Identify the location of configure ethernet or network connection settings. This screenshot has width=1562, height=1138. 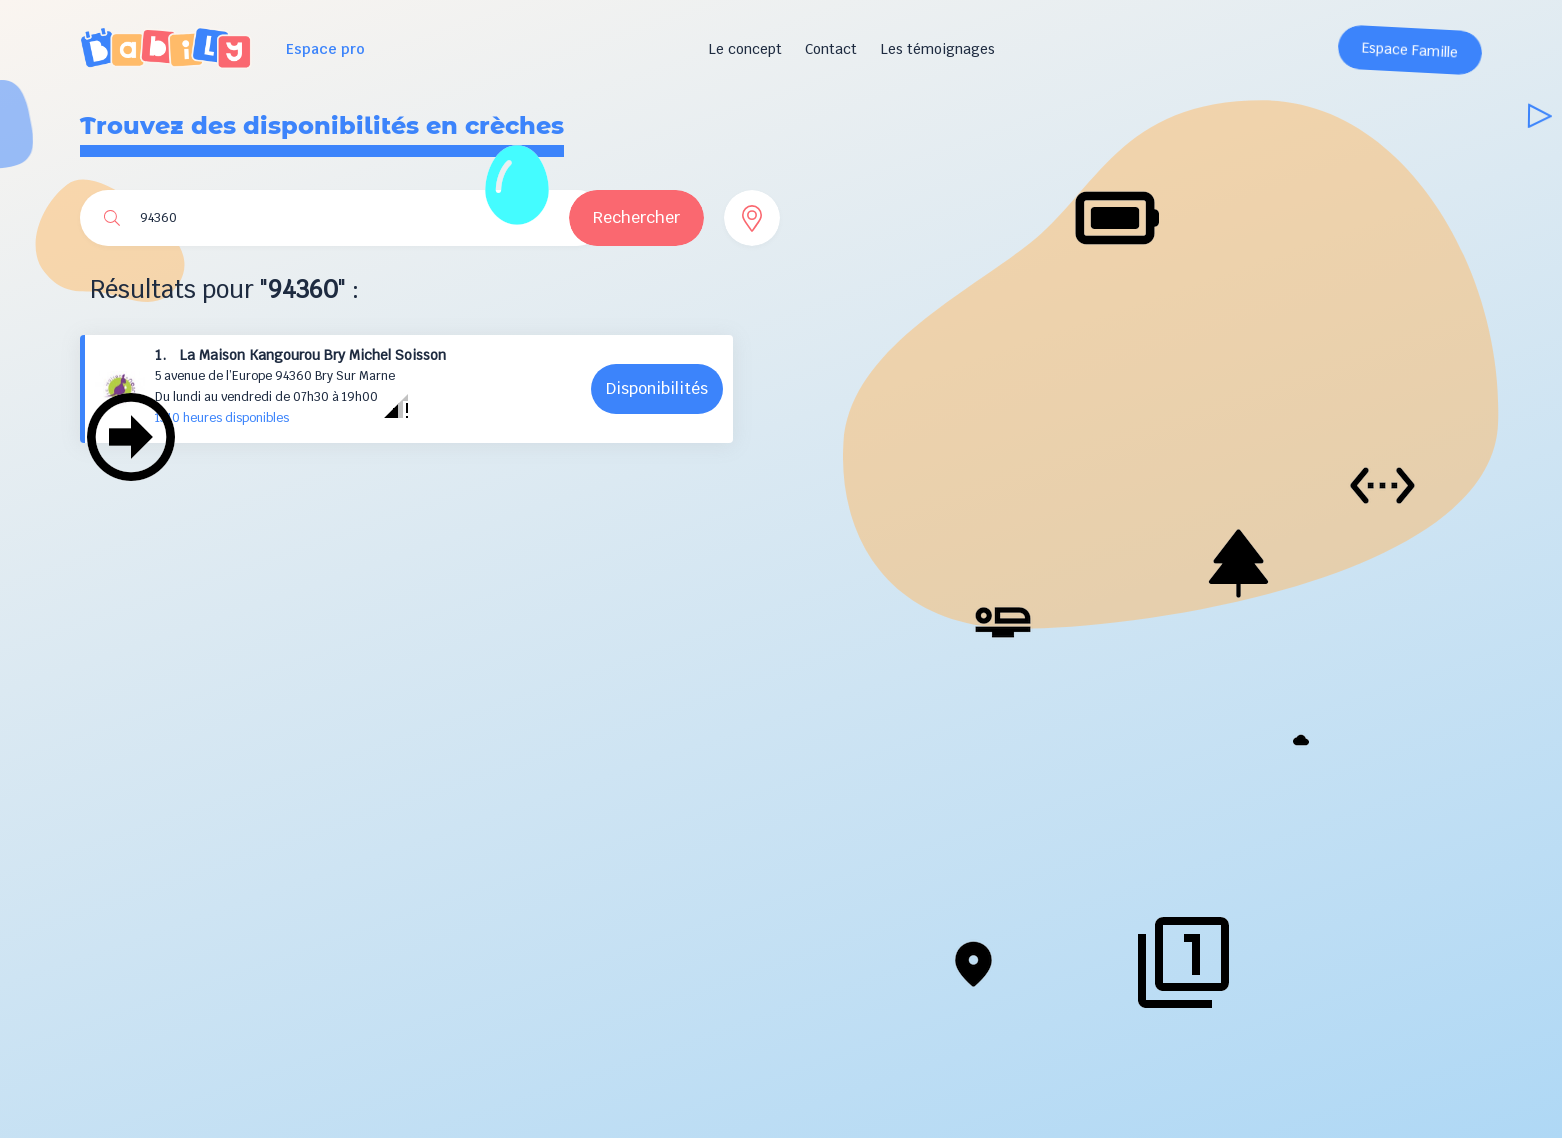
(1382, 485).